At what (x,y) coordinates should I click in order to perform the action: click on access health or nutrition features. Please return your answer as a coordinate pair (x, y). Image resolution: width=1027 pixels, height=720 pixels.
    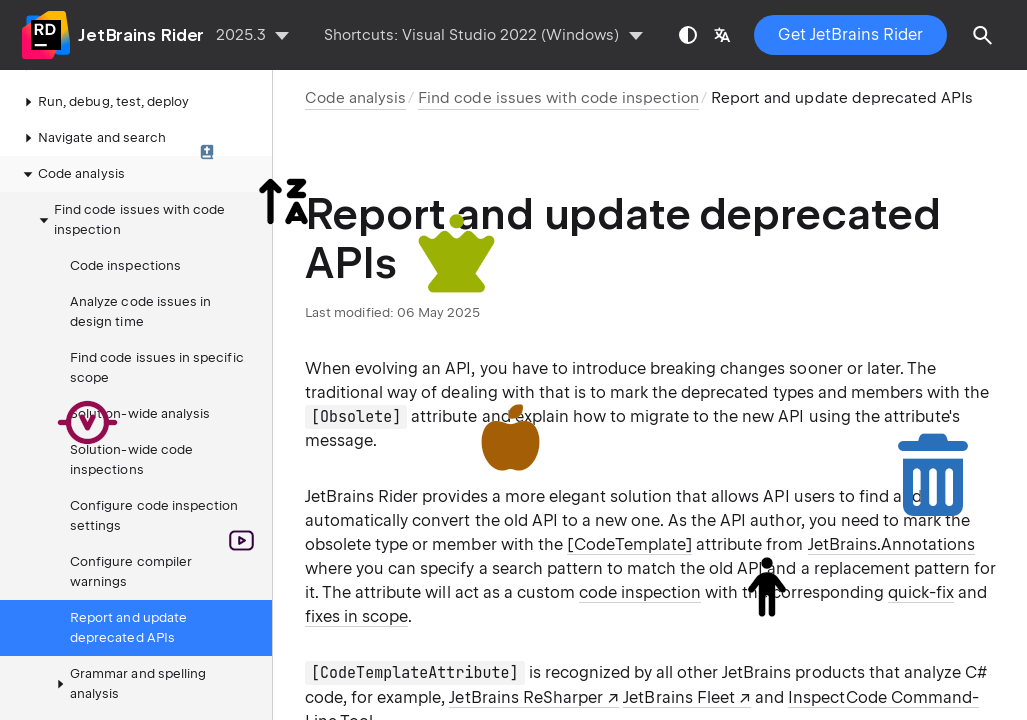
    Looking at the image, I should click on (510, 437).